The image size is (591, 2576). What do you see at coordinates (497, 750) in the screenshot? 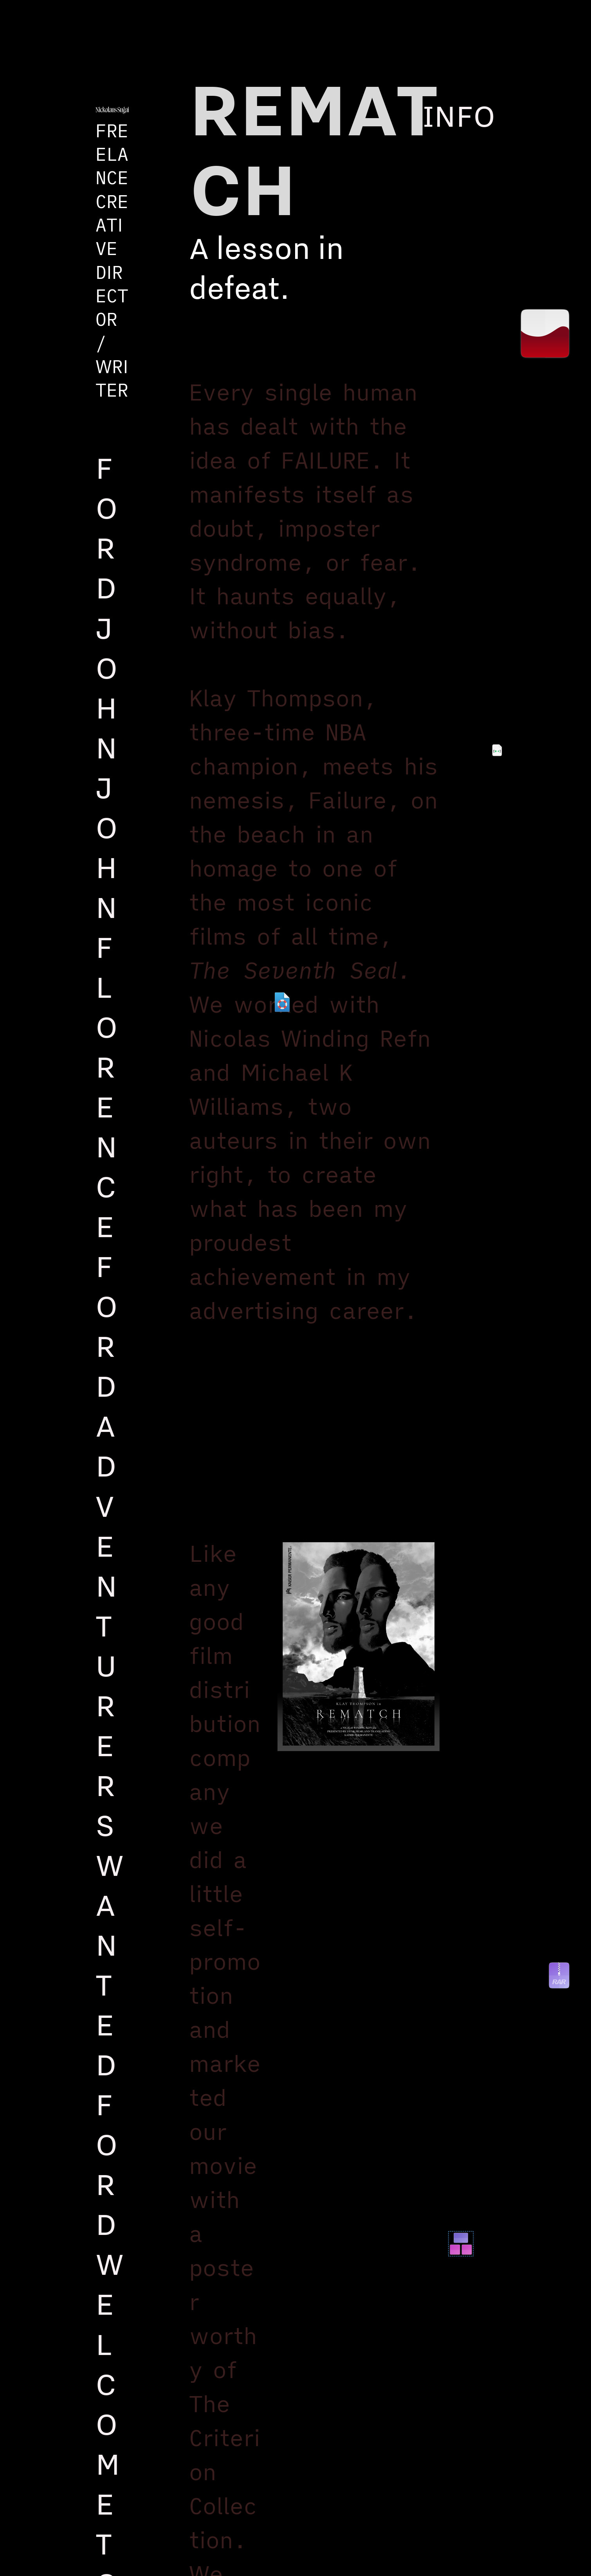
I see `systemd unit configuration file` at bounding box center [497, 750].